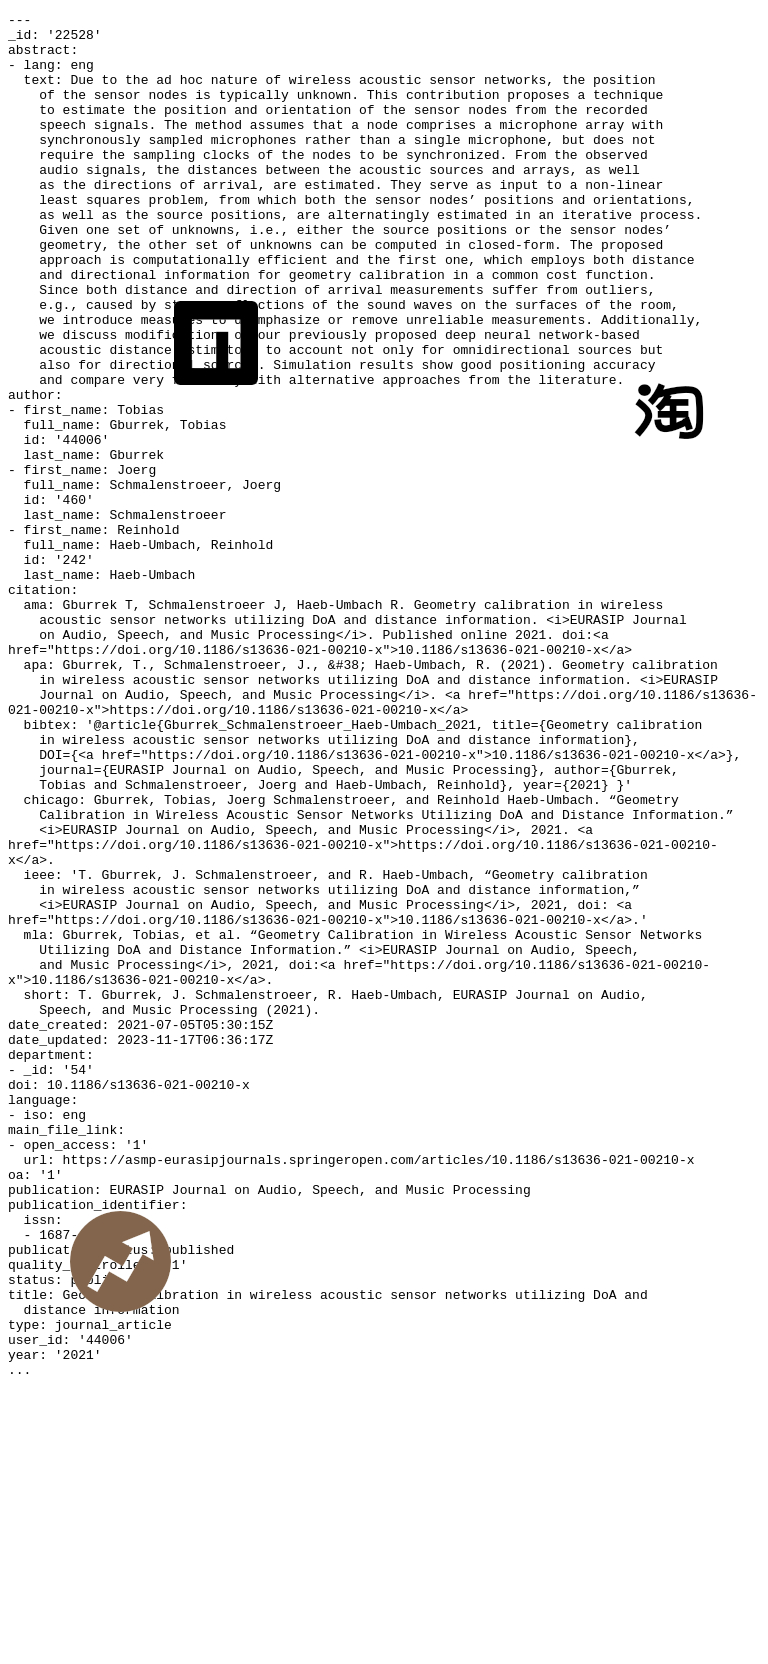 This screenshot has width=768, height=1664. What do you see at coordinates (216, 343) in the screenshot?
I see `npm package manager logo` at bounding box center [216, 343].